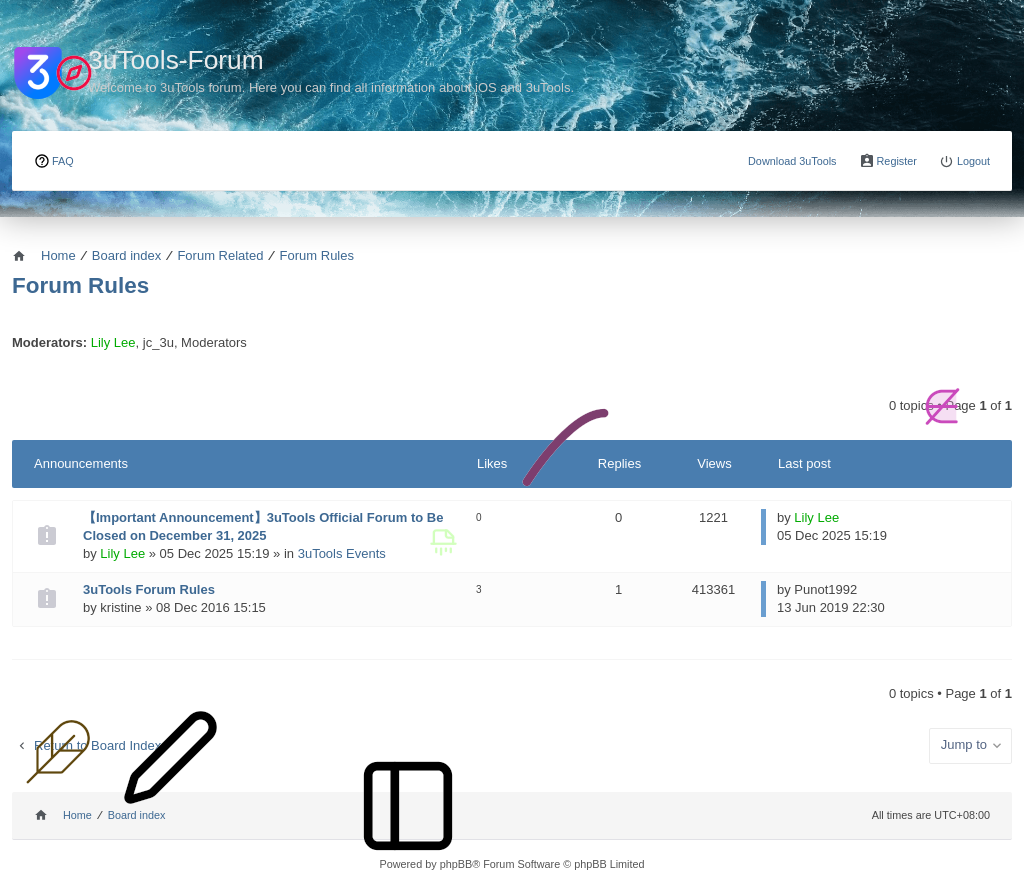  What do you see at coordinates (443, 542) in the screenshot?
I see `permanently delete a document` at bounding box center [443, 542].